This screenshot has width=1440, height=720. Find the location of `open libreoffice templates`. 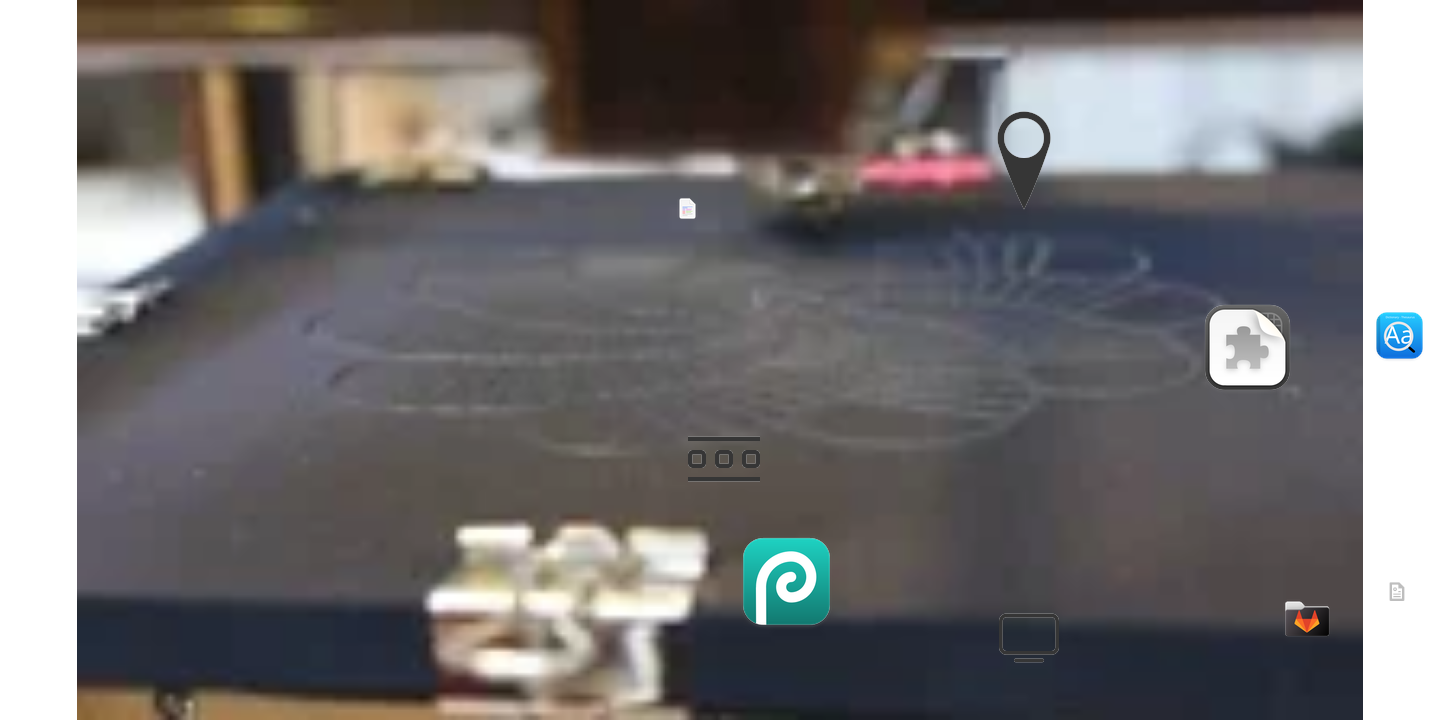

open libreoffice templates is located at coordinates (1247, 347).